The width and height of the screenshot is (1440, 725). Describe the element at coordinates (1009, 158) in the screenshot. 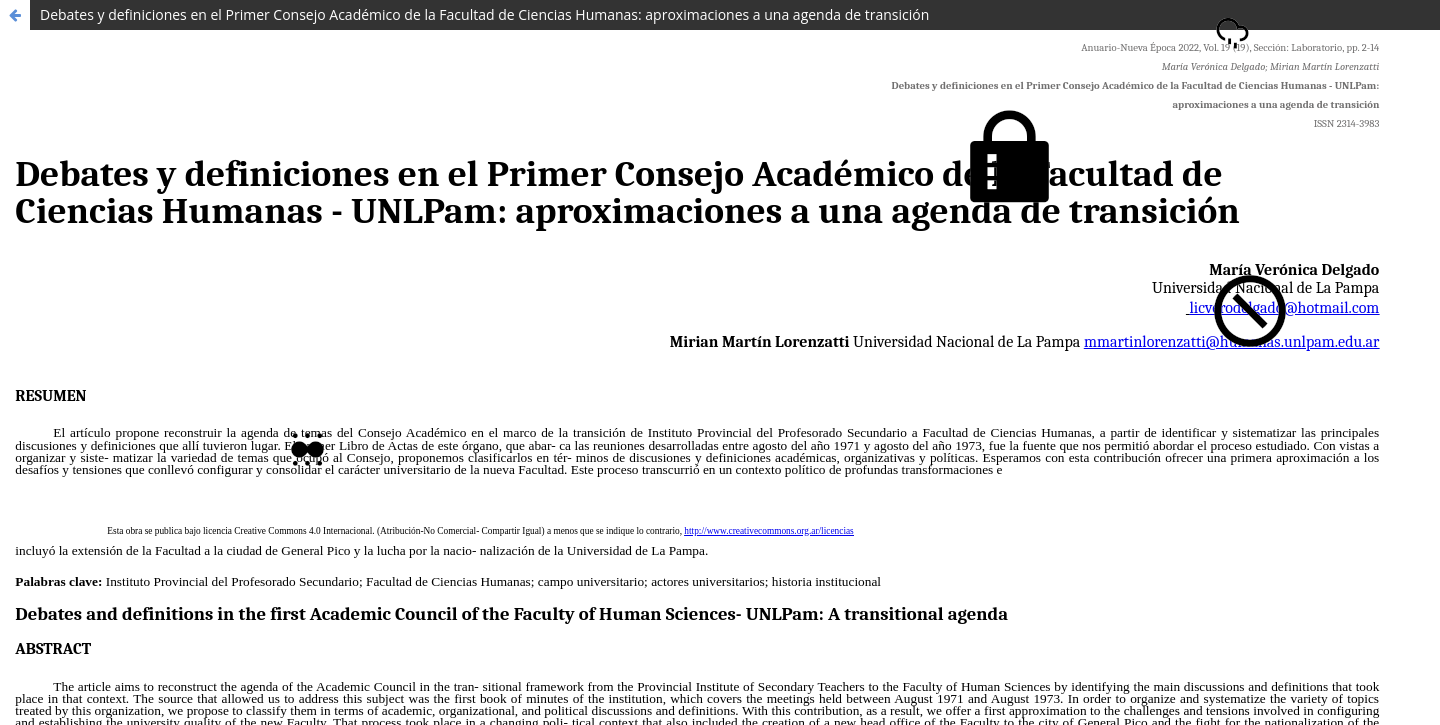

I see `access a private git repository` at that location.